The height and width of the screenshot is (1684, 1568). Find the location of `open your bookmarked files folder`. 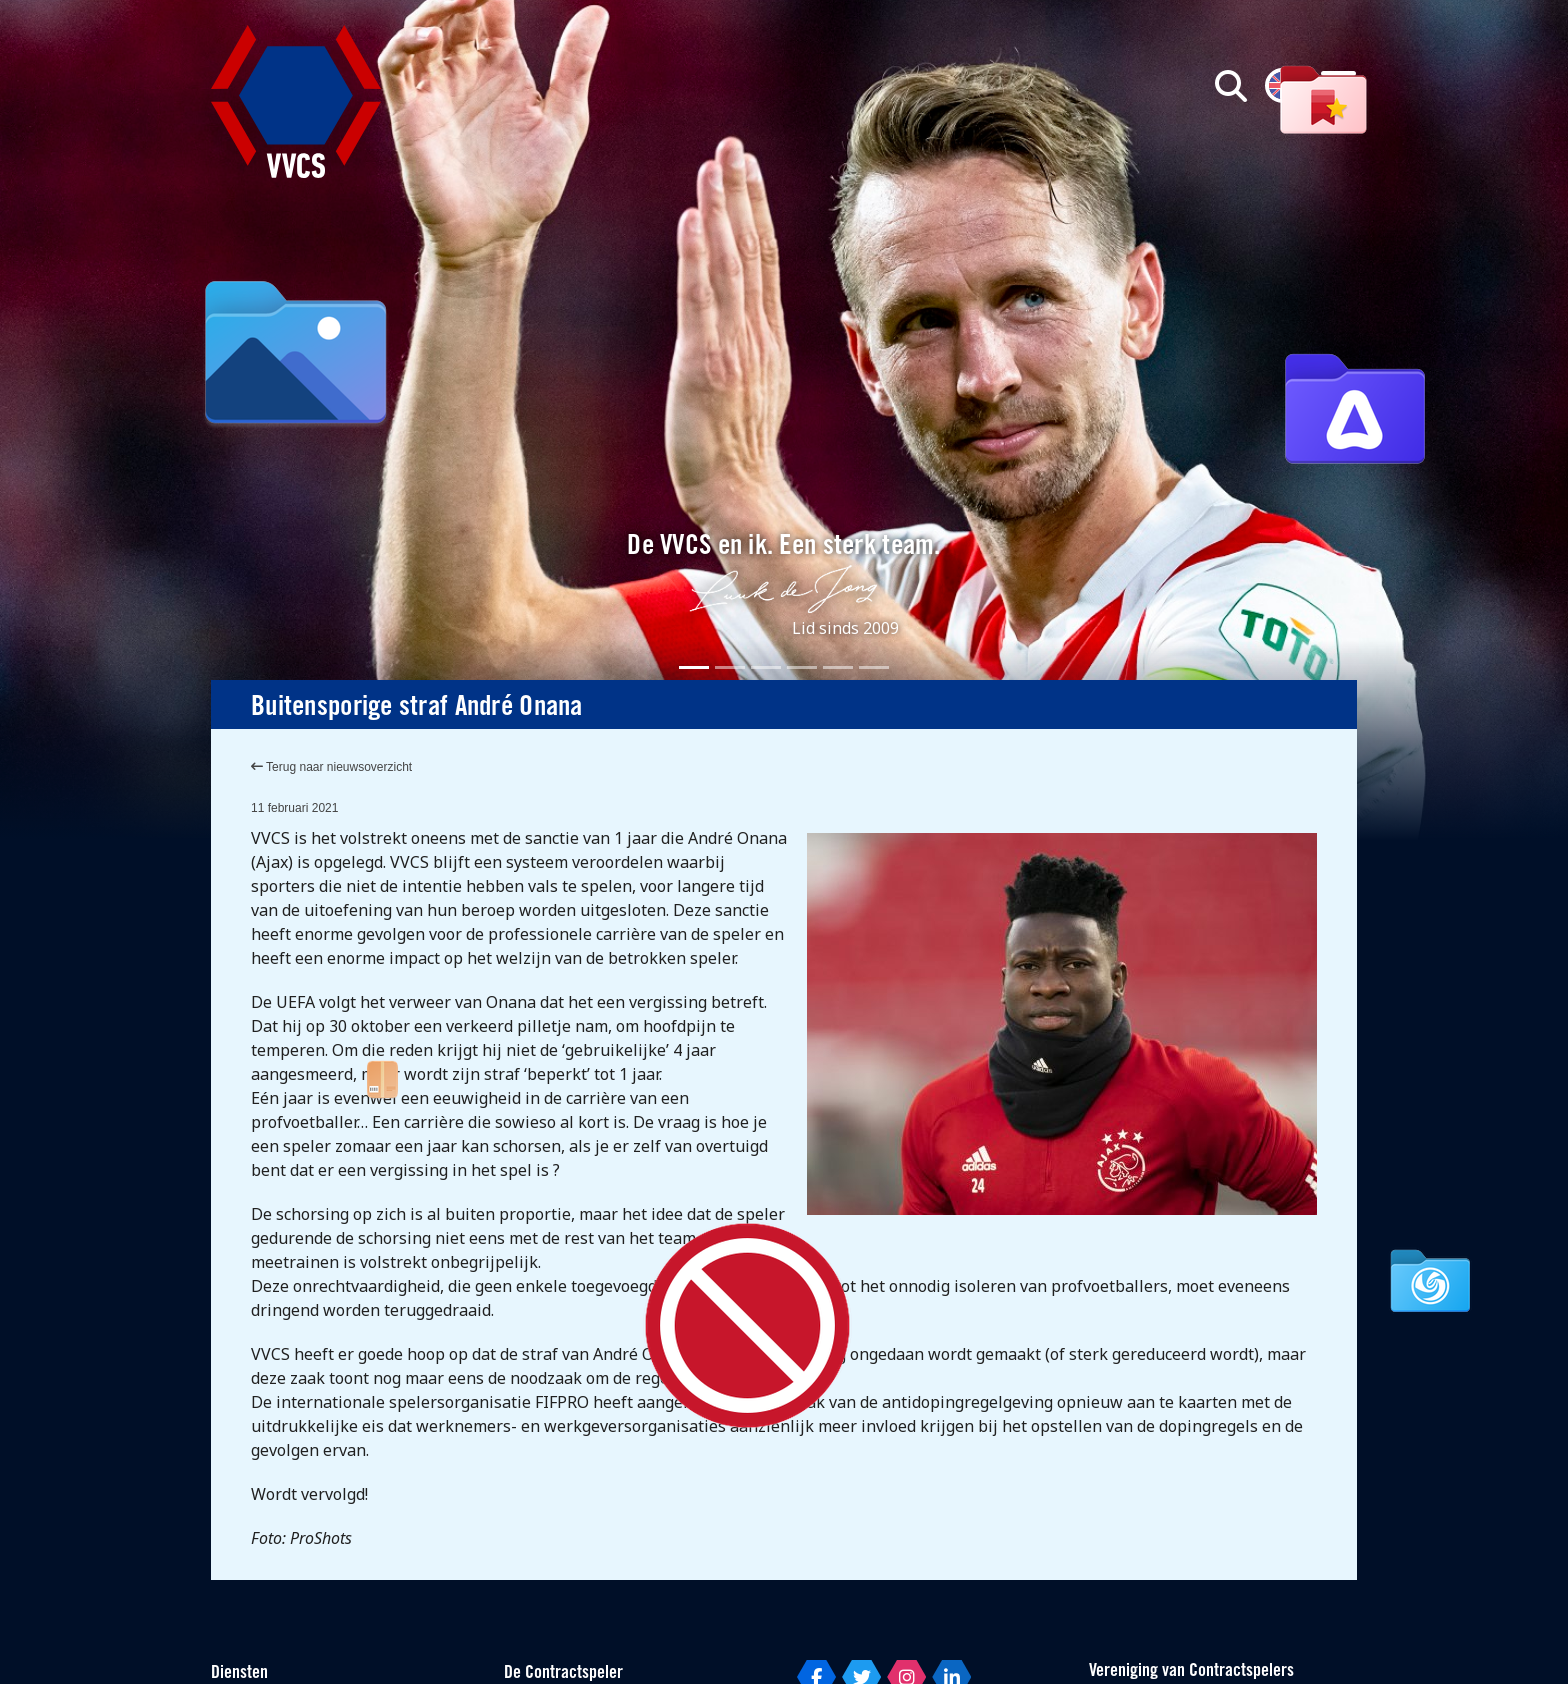

open your bookmarked files folder is located at coordinates (1323, 102).